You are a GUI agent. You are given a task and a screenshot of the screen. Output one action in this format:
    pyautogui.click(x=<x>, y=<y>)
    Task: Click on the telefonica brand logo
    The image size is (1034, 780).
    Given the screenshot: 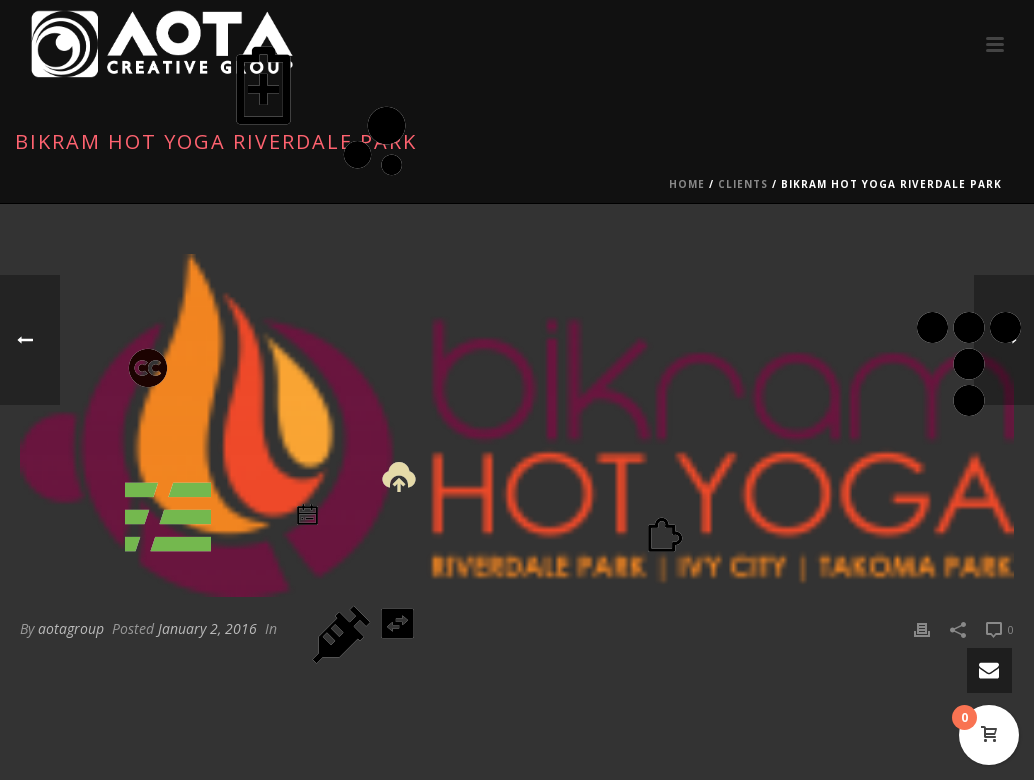 What is the action you would take?
    pyautogui.click(x=969, y=364)
    